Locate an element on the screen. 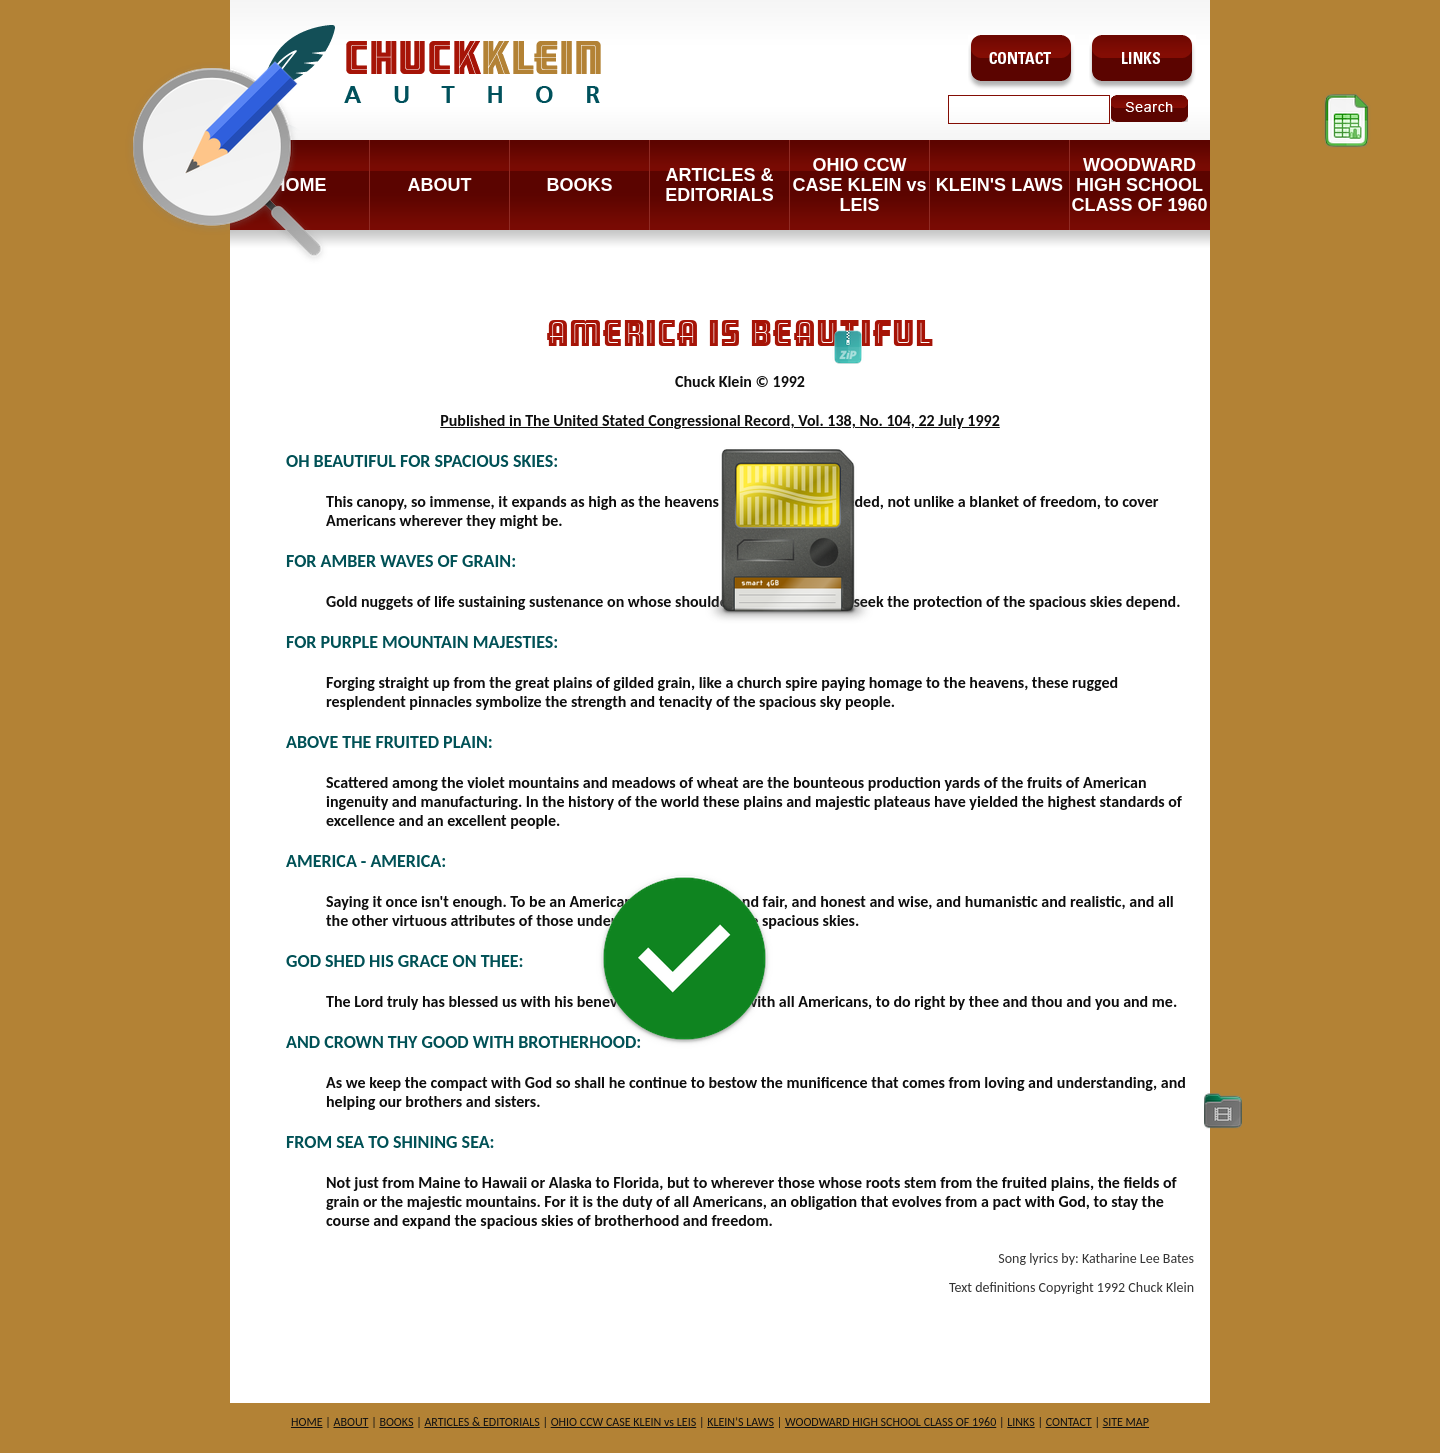  open your videos folder is located at coordinates (1223, 1110).